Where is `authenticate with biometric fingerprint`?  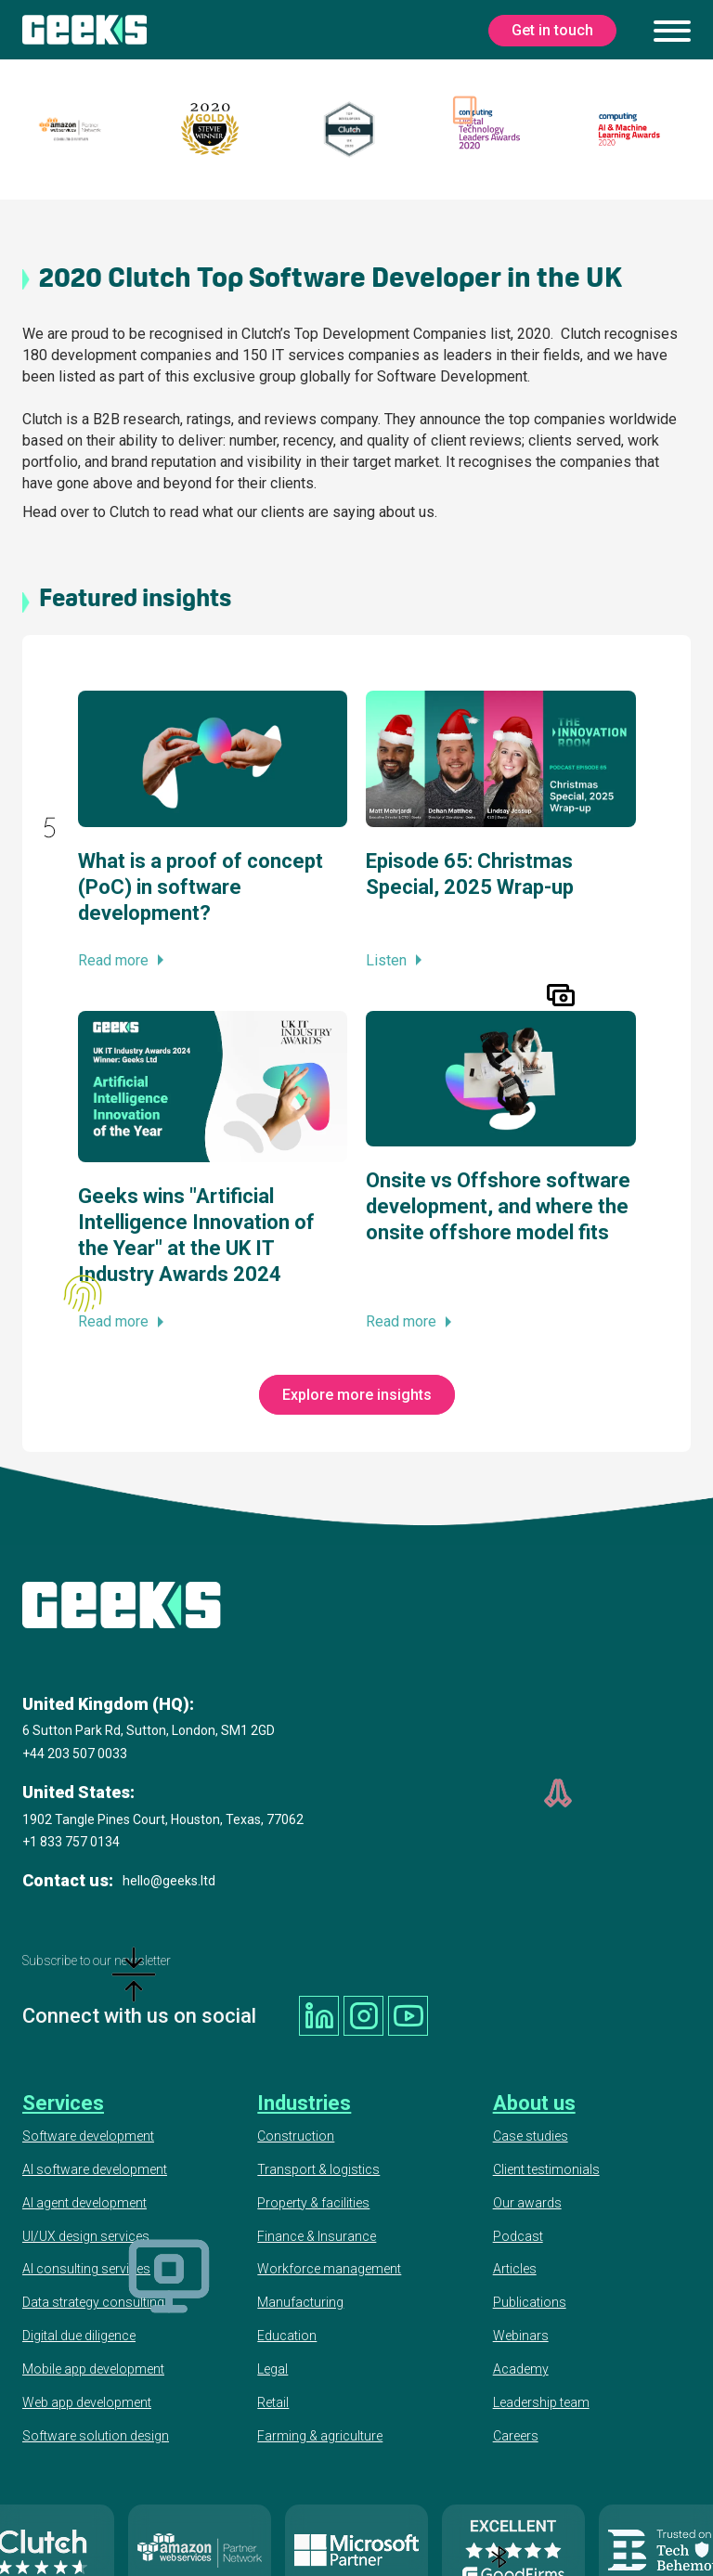
authenticate with biometric fingerprint is located at coordinates (83, 1293).